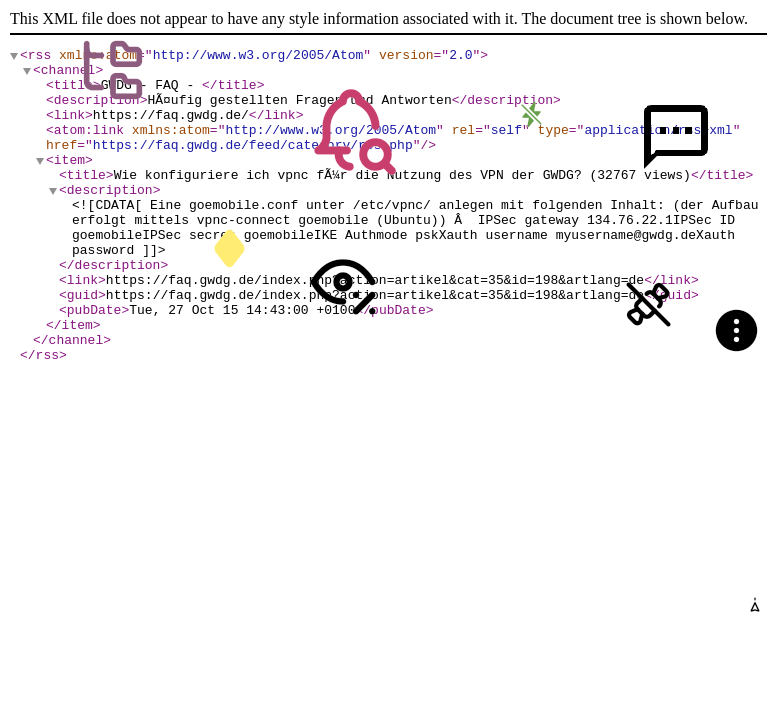 The image size is (777, 720). I want to click on open text messaging app, so click(676, 137).